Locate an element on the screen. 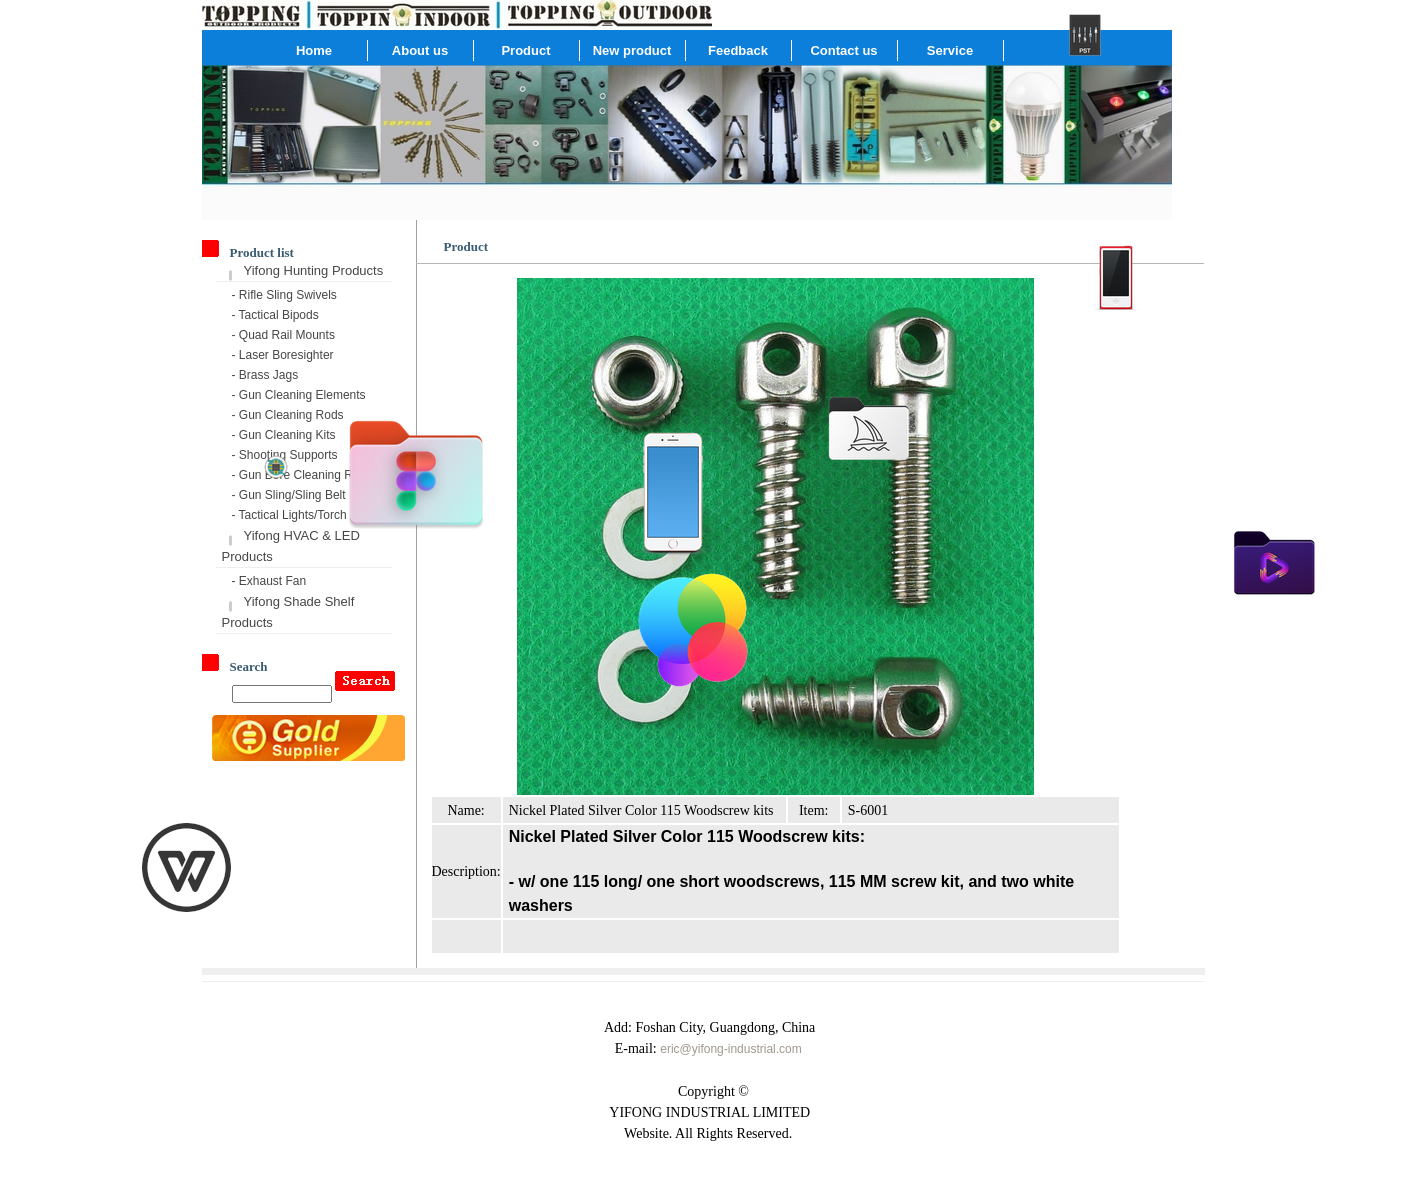  open folder containing figma design files is located at coordinates (415, 476).